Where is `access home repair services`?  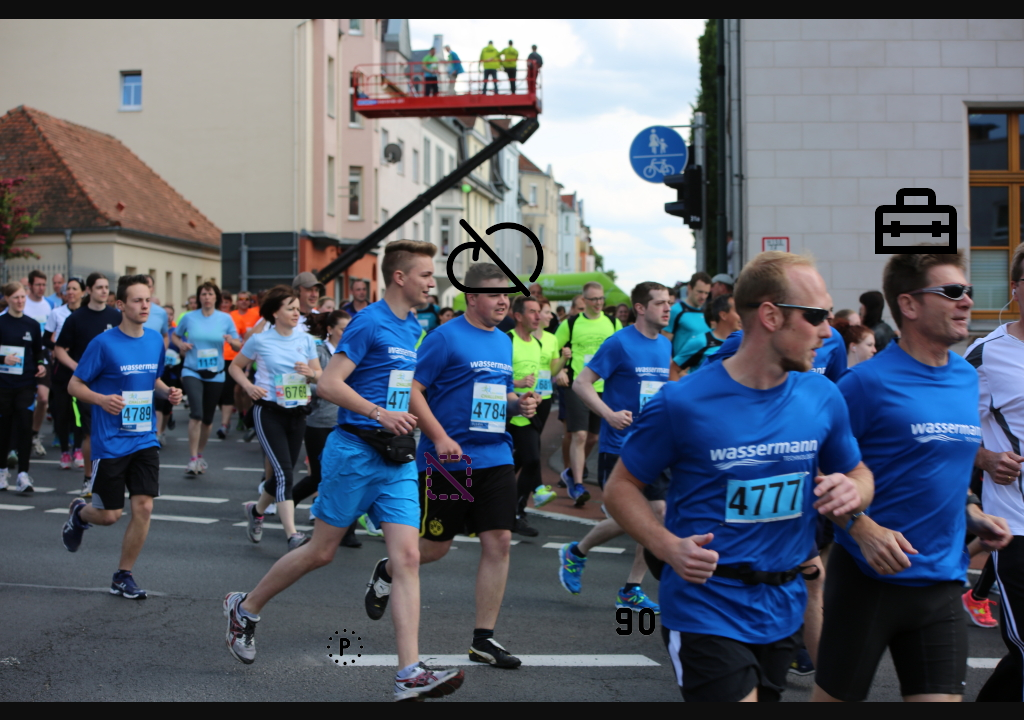 access home repair services is located at coordinates (916, 221).